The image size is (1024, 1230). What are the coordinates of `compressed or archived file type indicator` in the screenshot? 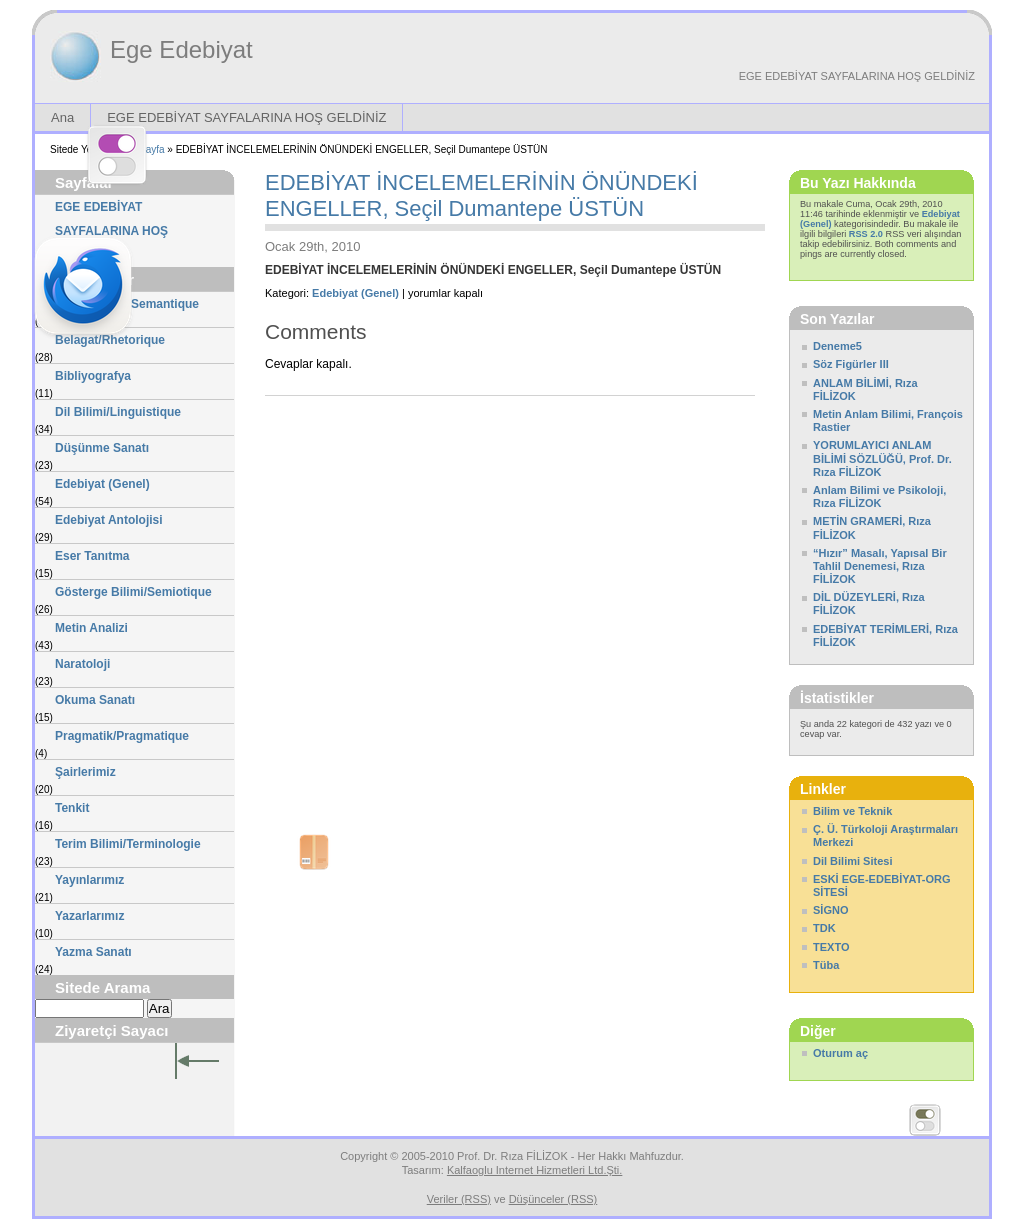 It's located at (314, 852).